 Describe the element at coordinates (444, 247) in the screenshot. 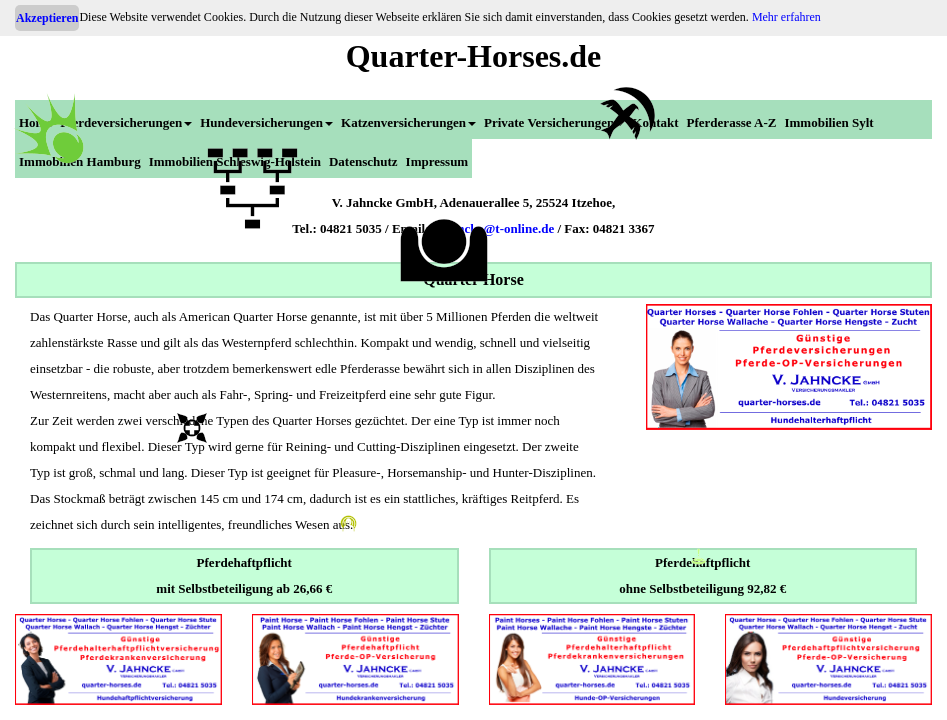

I see `ancient egyptian symbol representing the horizon or sunrise` at that location.